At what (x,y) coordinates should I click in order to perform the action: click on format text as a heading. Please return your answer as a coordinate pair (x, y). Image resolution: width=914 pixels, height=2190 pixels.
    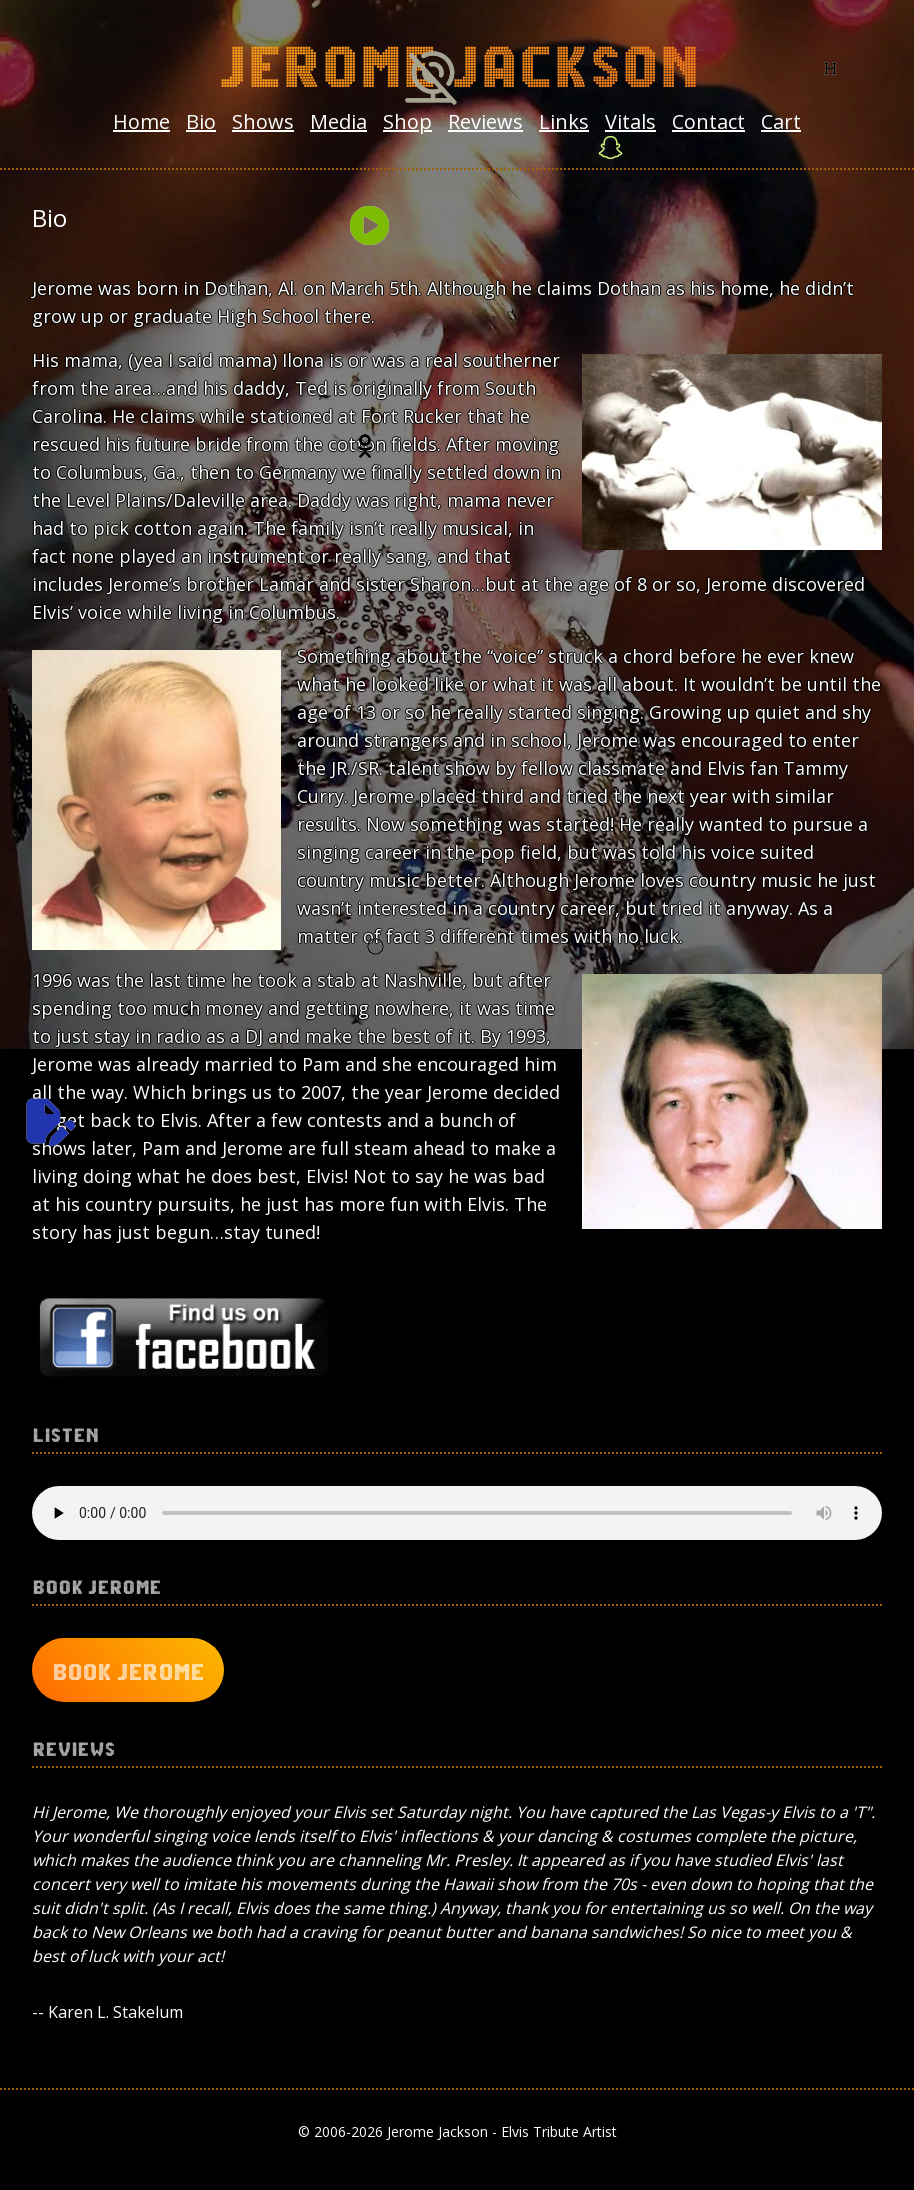
    Looking at the image, I should click on (830, 68).